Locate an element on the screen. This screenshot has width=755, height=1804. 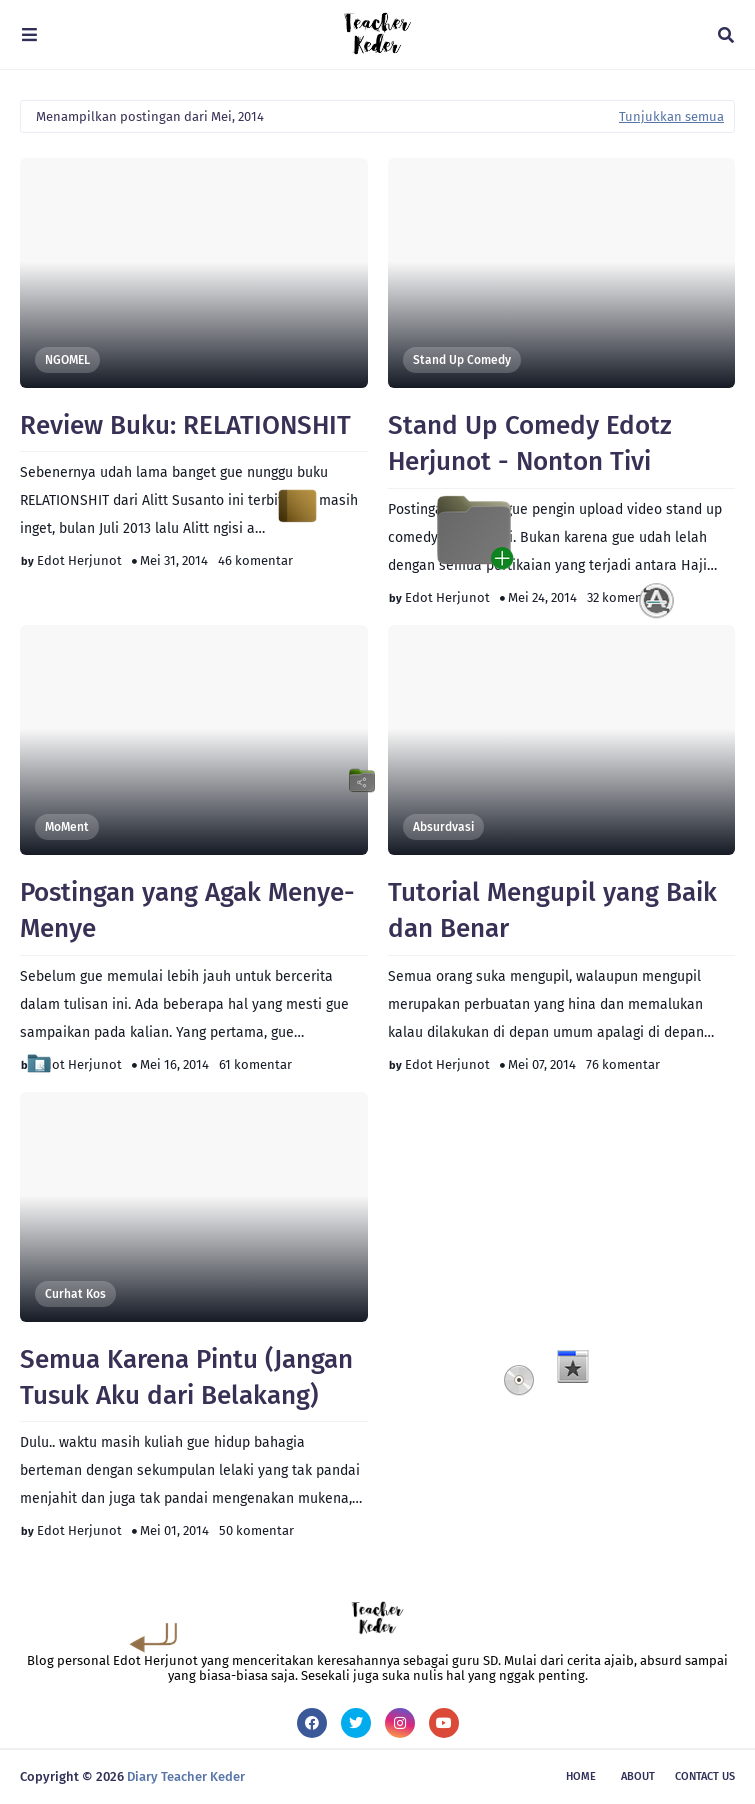
access the desktop folder is located at coordinates (297, 504).